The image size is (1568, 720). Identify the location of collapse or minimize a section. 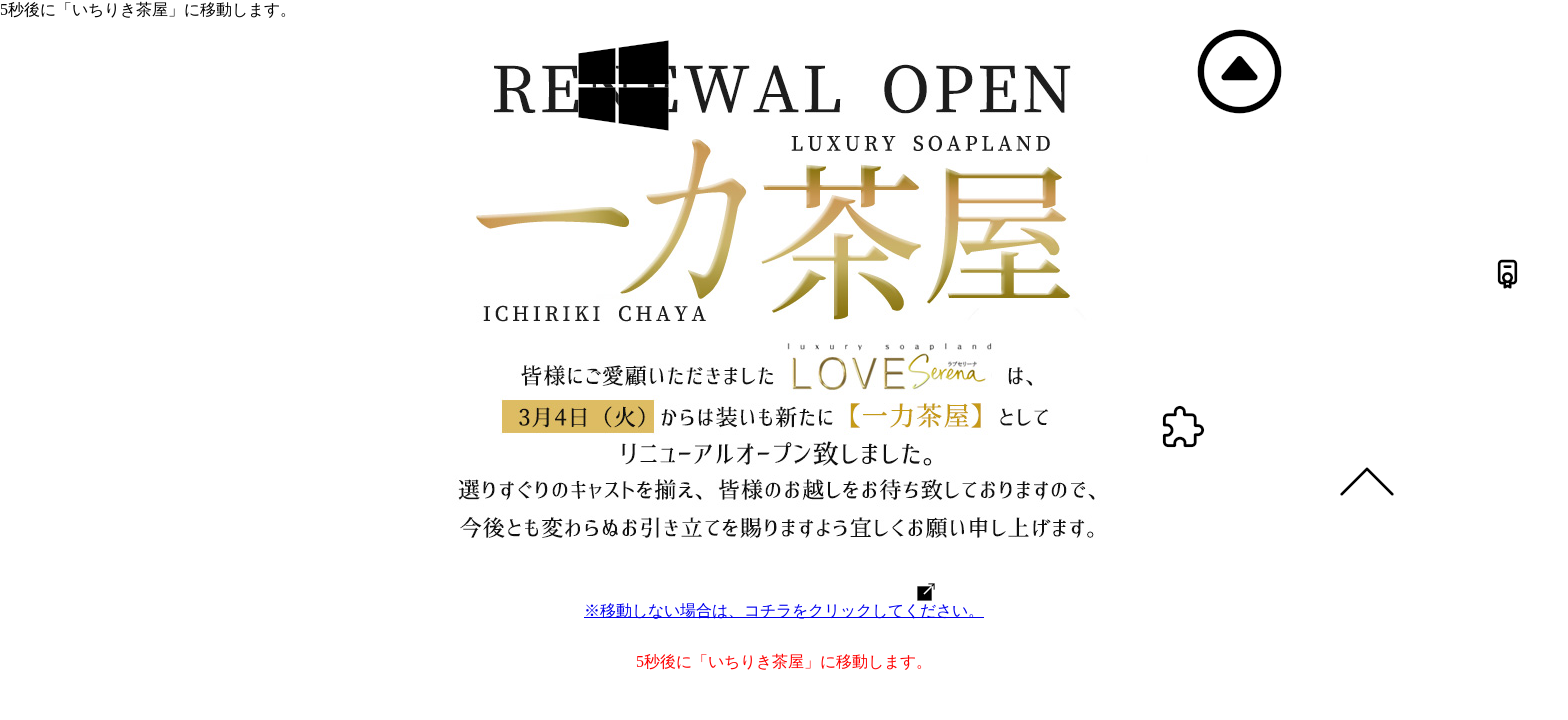
(1367, 497).